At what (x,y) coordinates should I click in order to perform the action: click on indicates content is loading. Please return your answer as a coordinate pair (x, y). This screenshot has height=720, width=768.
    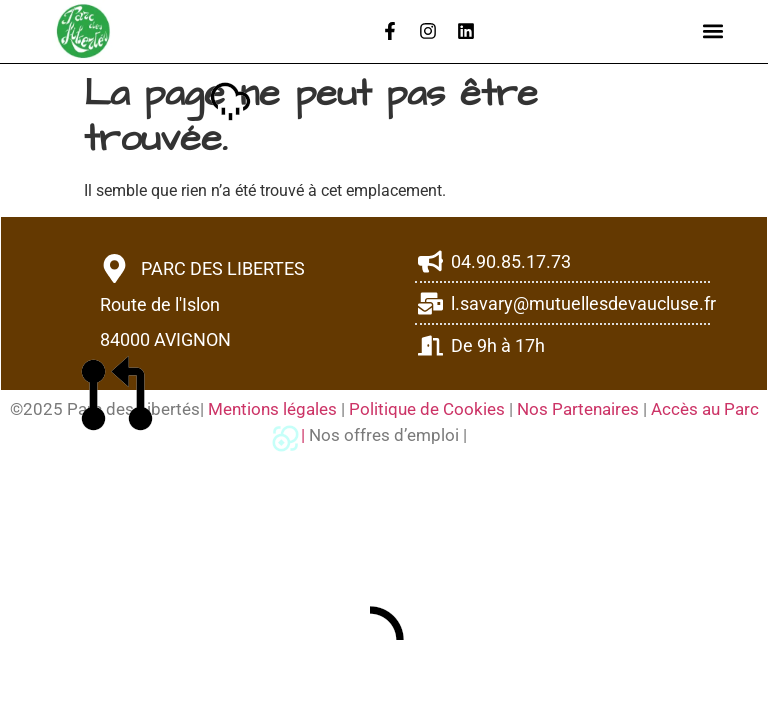
    Looking at the image, I should click on (370, 640).